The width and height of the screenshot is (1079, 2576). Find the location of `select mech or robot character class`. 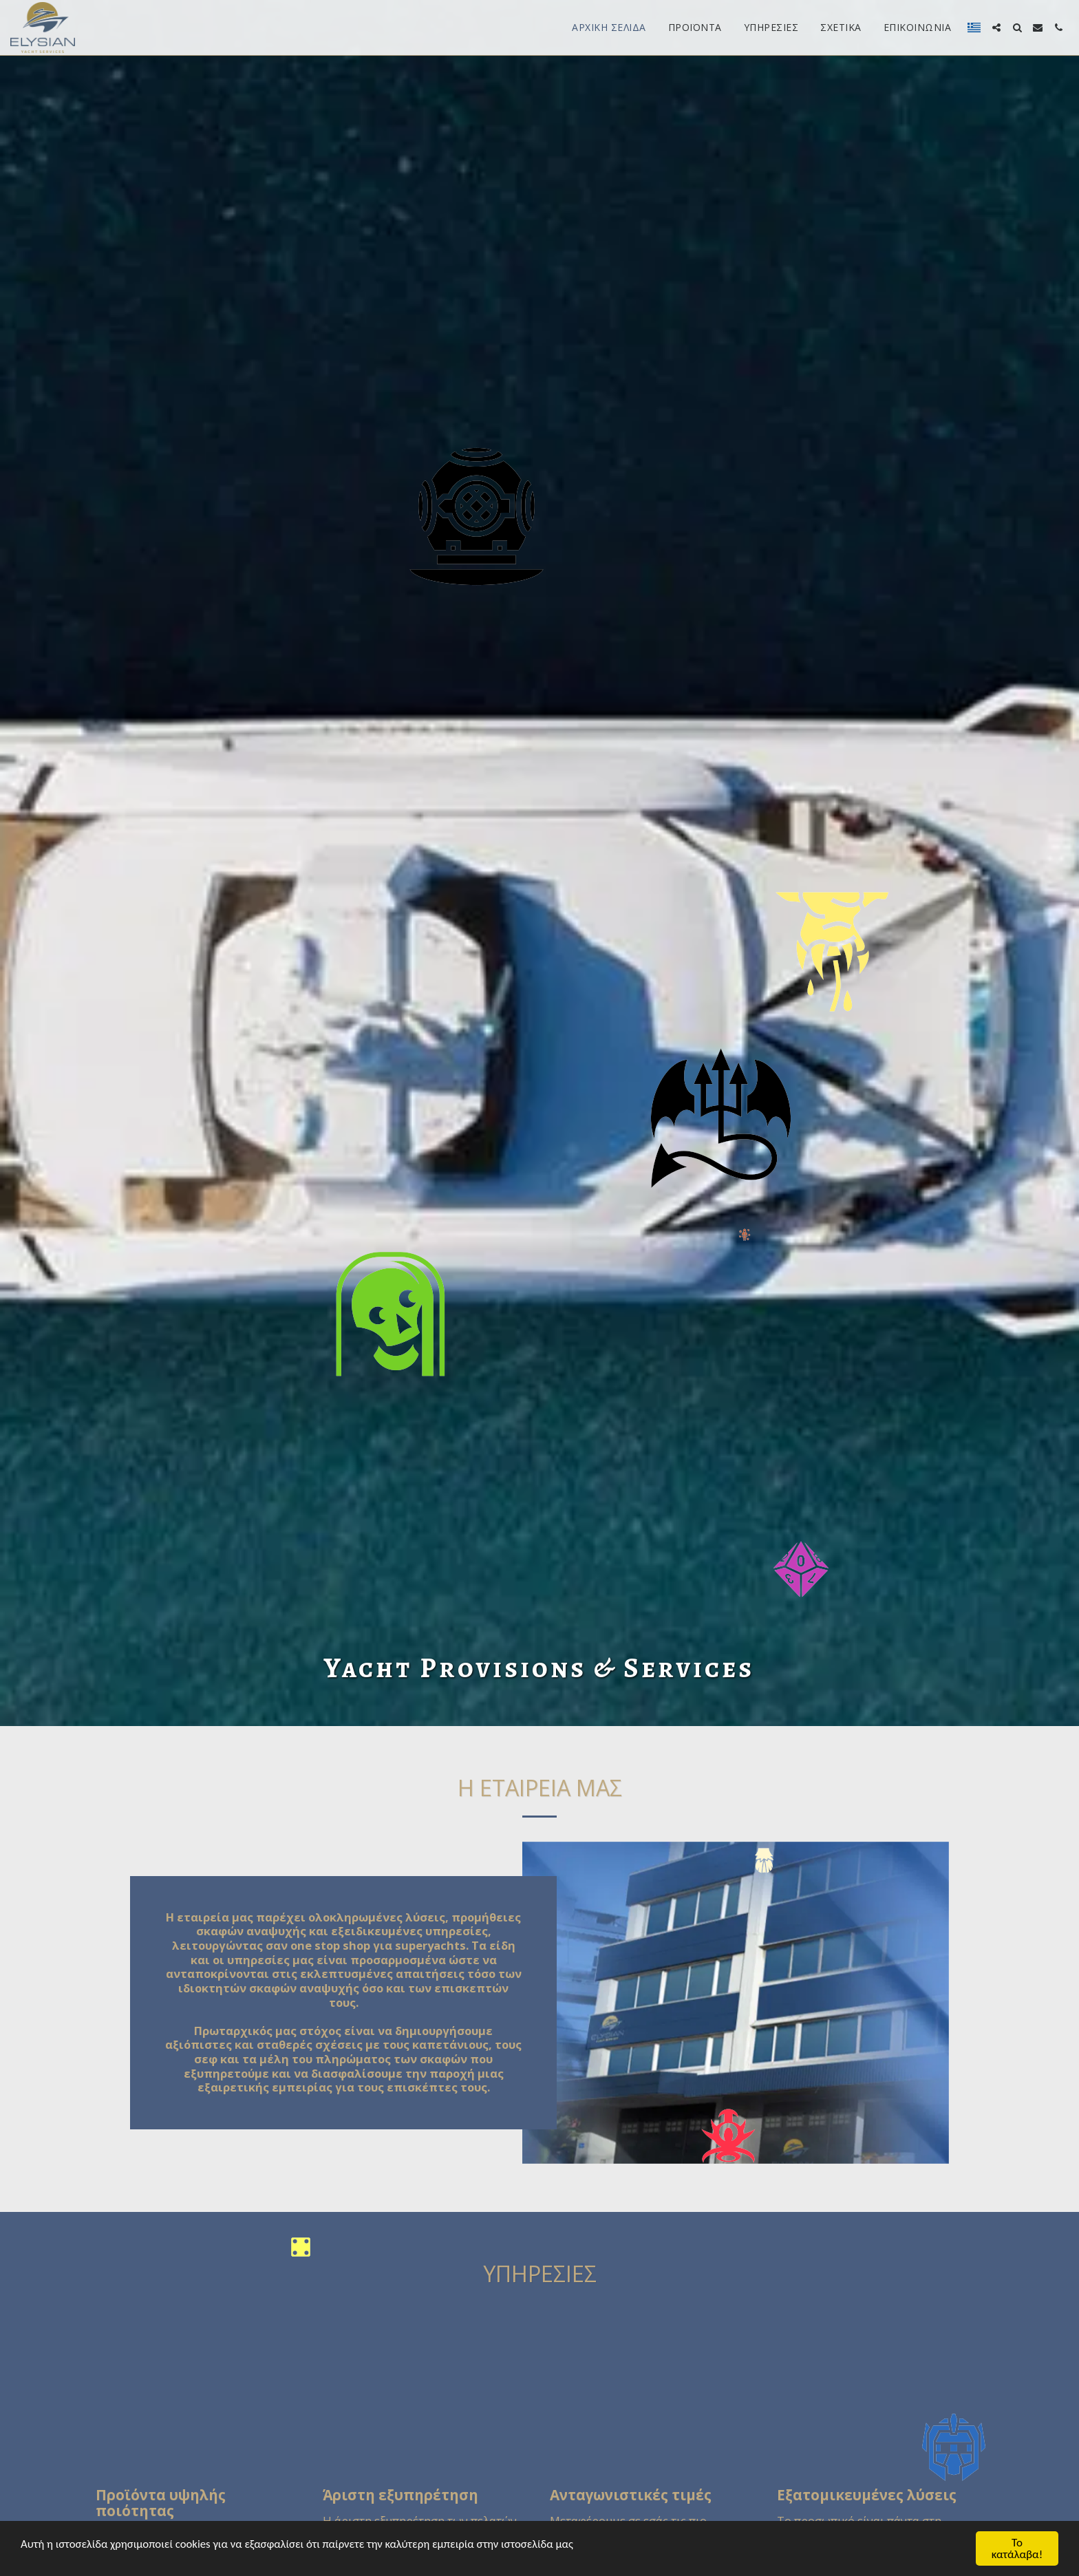

select mech or robot character class is located at coordinates (954, 2447).